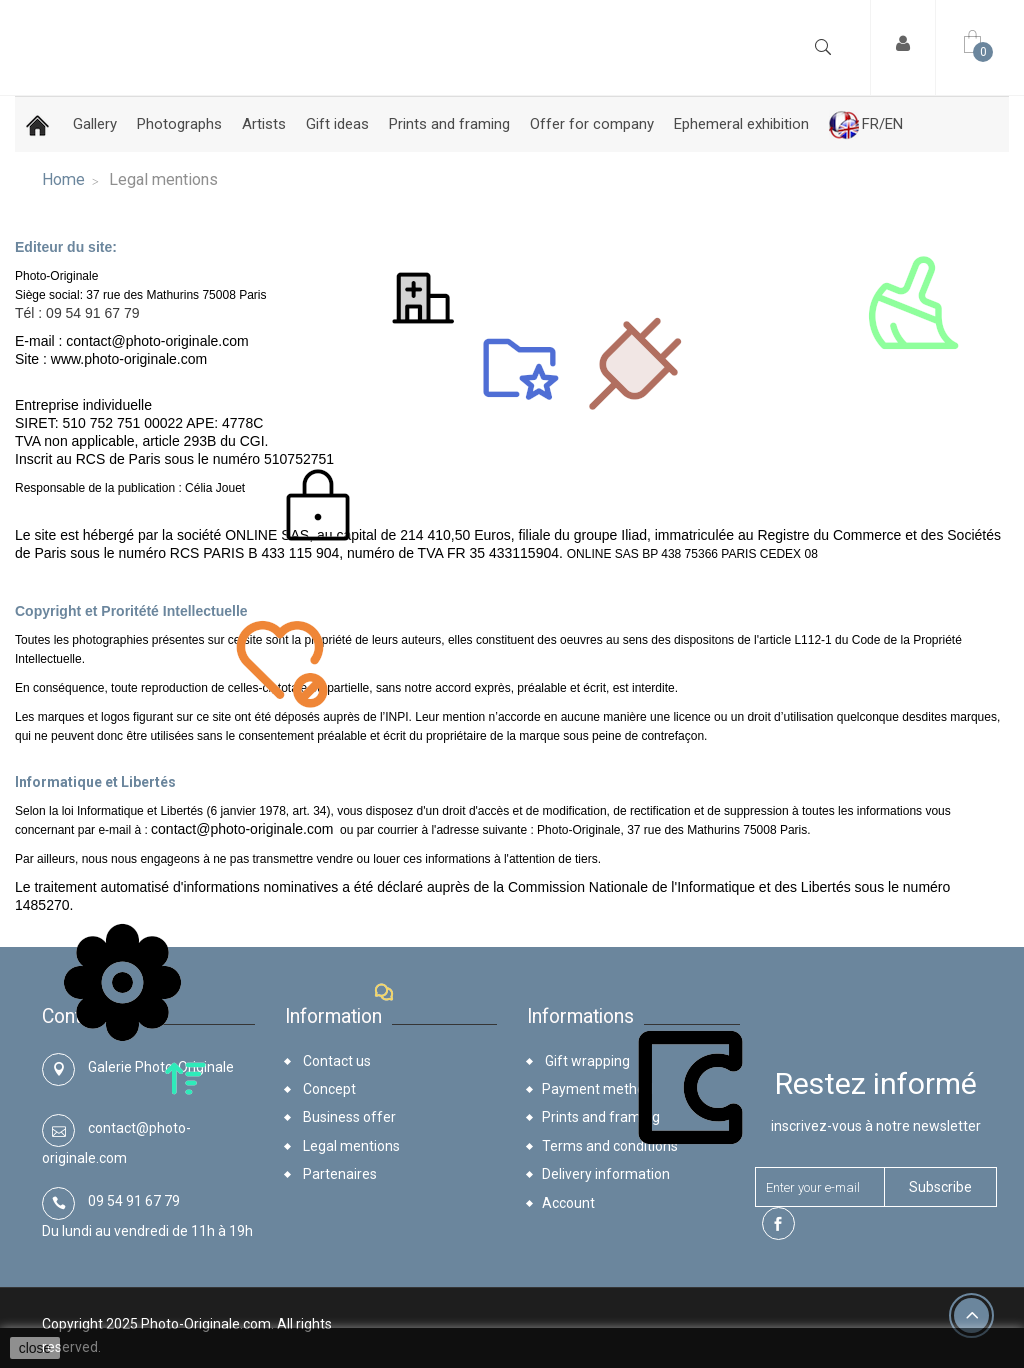 The width and height of the screenshot is (1024, 1368). I want to click on access garden or plant care features, so click(122, 982).